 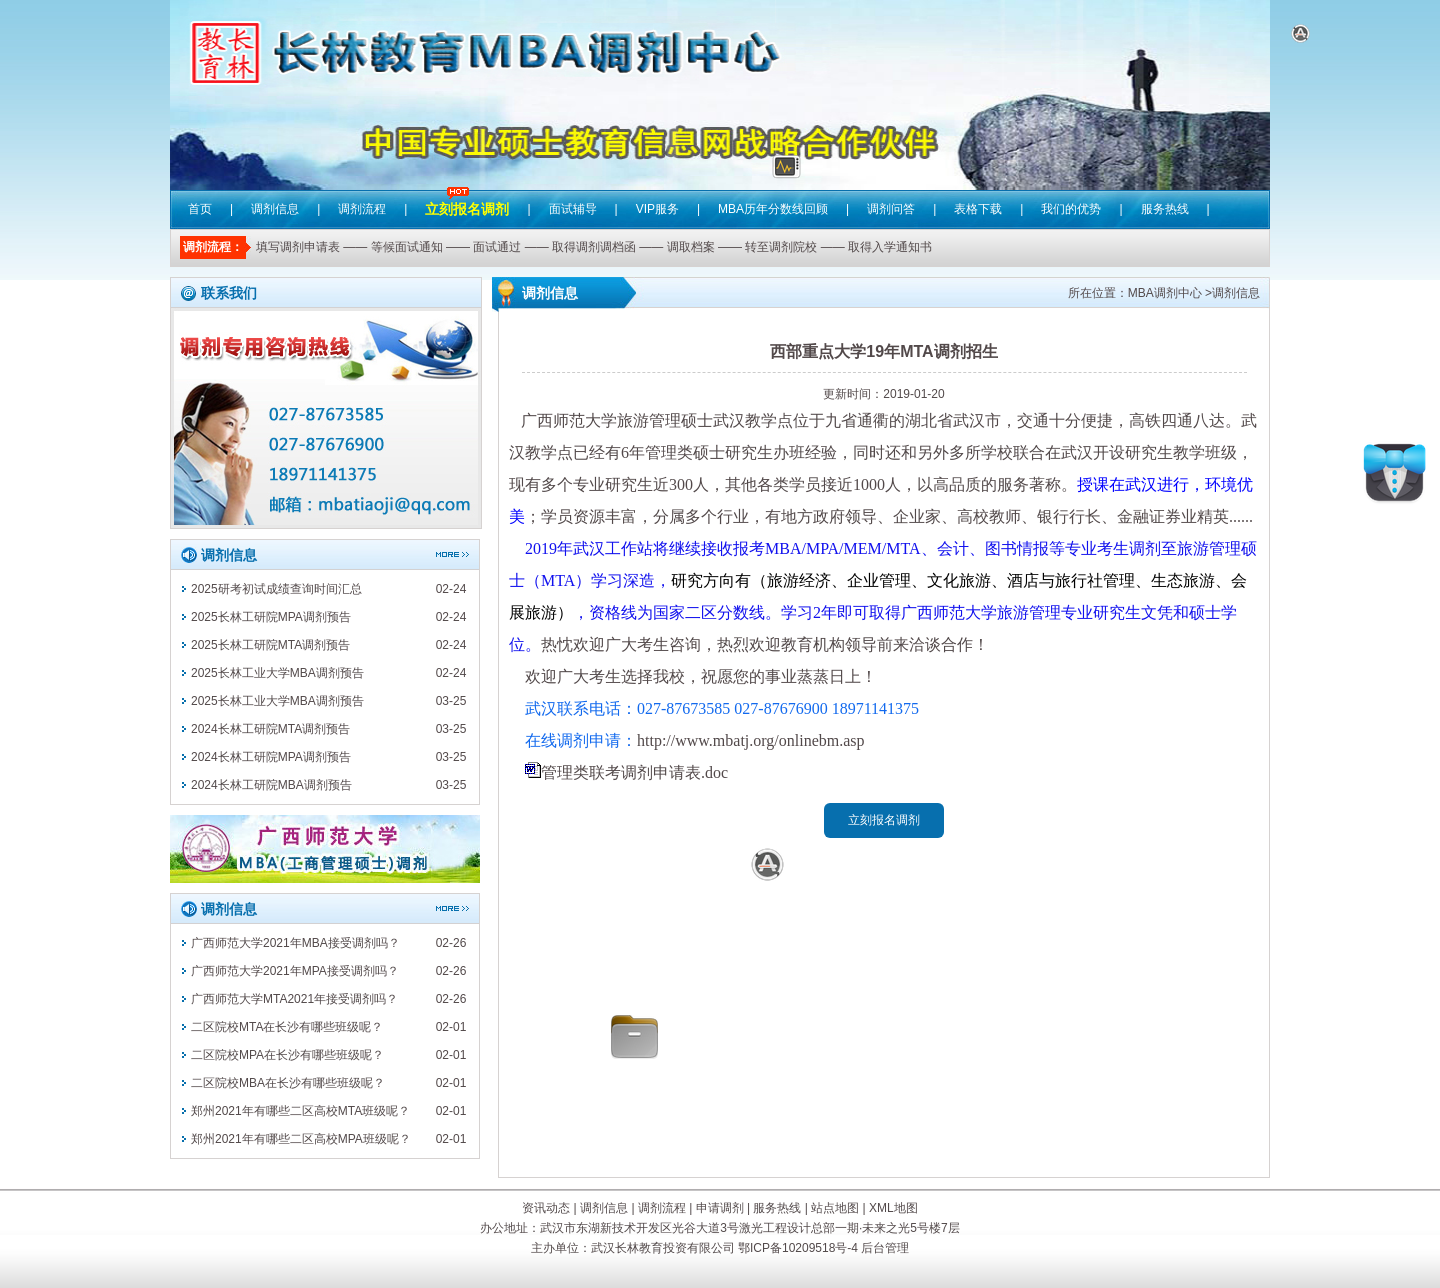 I want to click on open htop system monitor application, so click(x=786, y=166).